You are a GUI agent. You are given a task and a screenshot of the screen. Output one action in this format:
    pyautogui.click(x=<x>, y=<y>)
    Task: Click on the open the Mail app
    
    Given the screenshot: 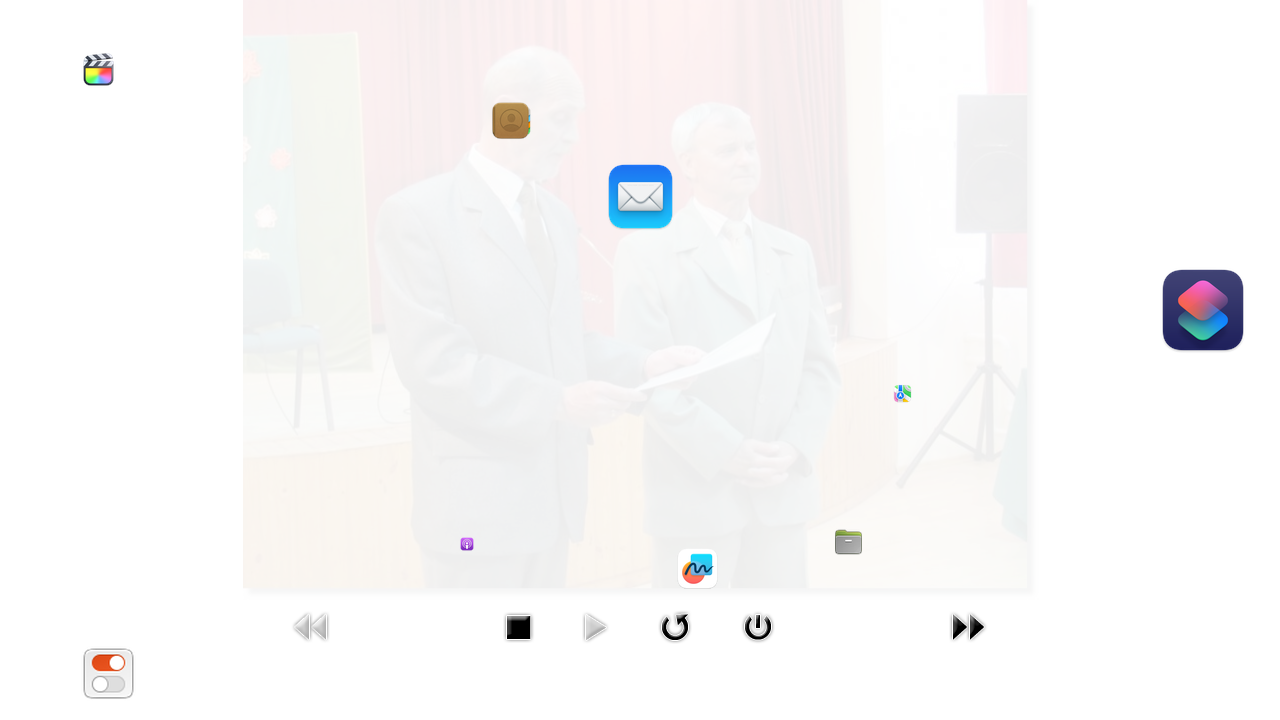 What is the action you would take?
    pyautogui.click(x=640, y=196)
    